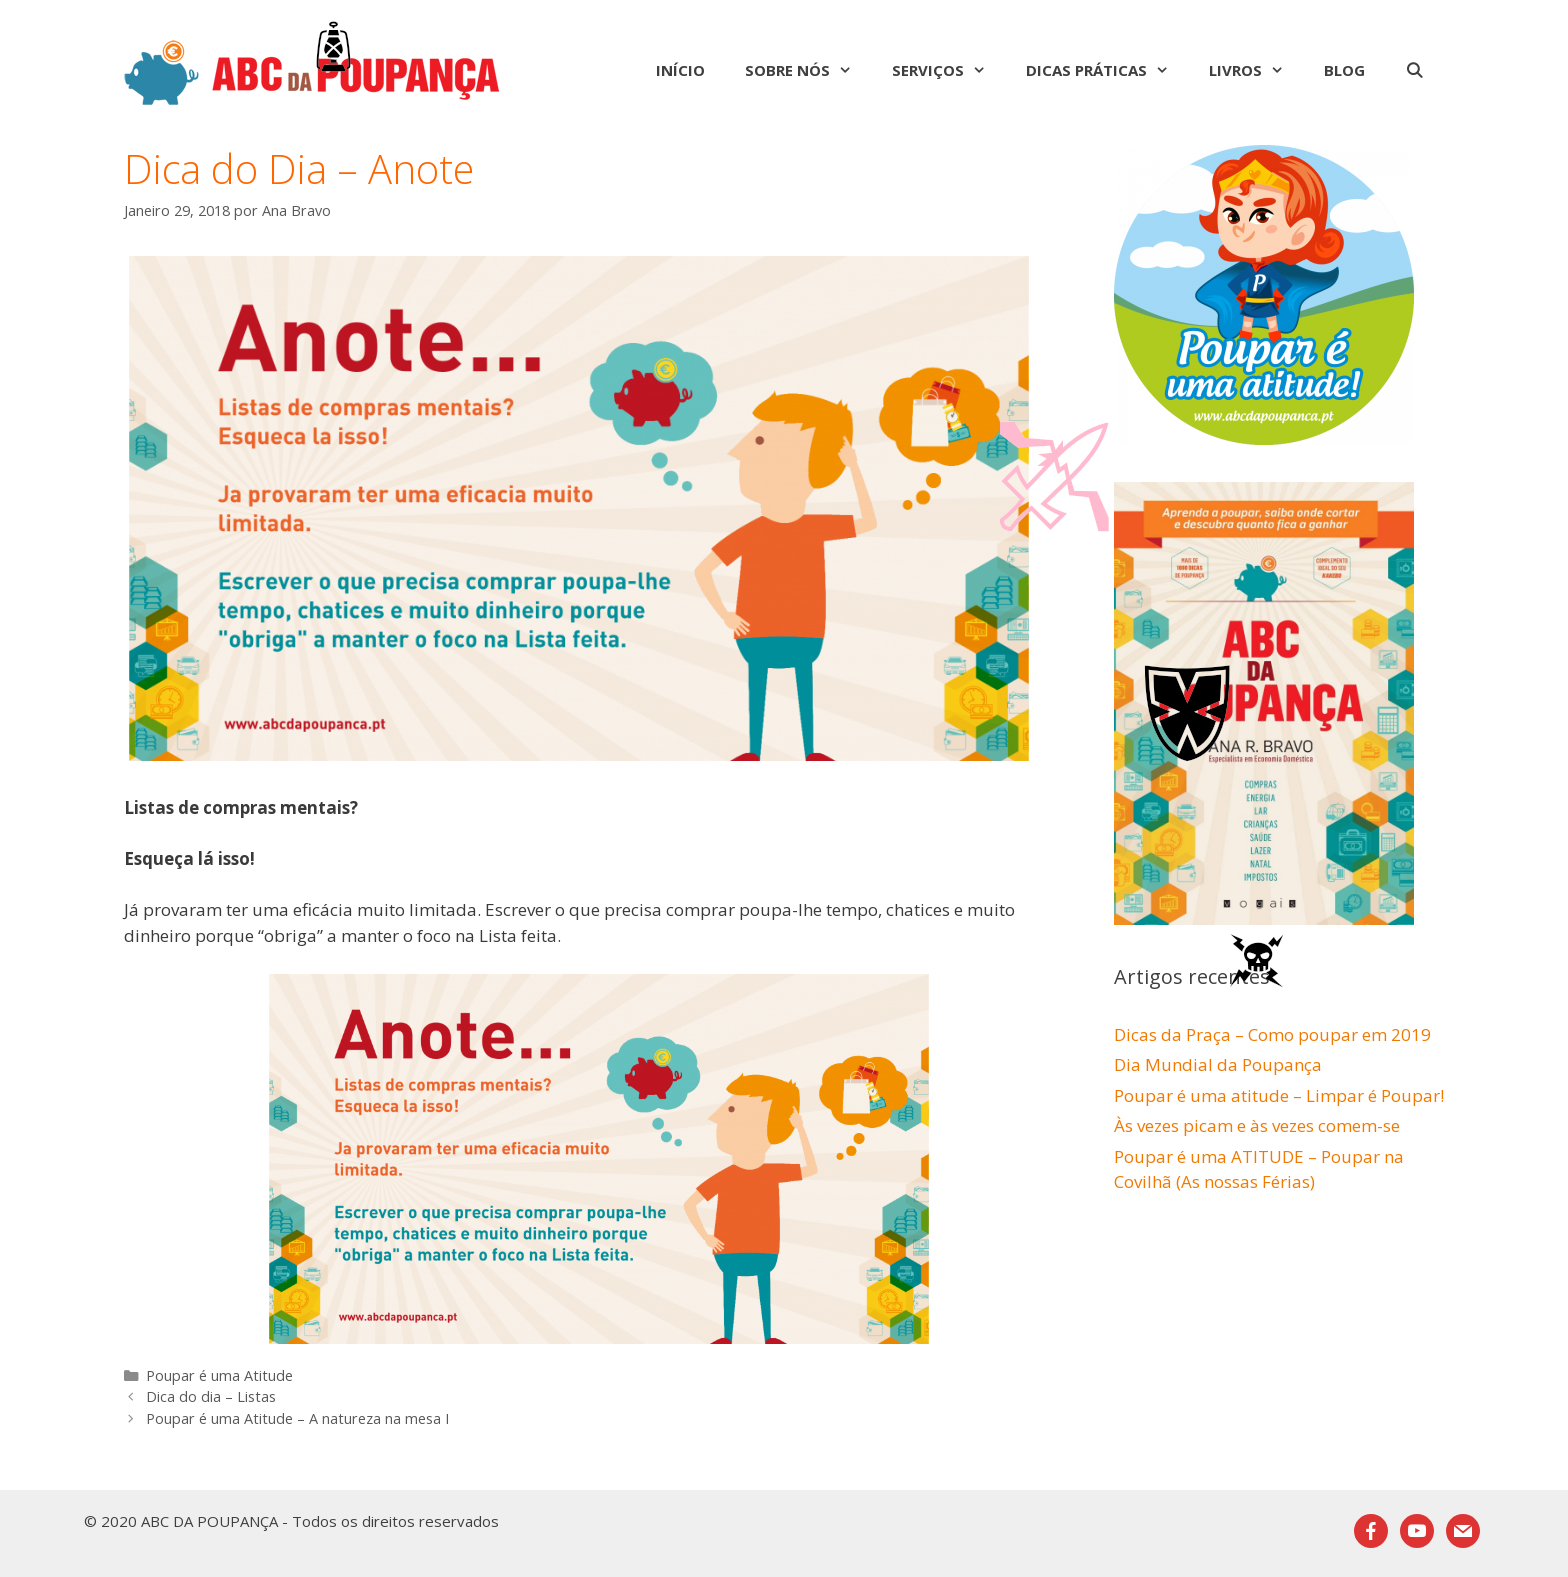  Describe the element at coordinates (1054, 476) in the screenshot. I see `equip a lightning-enchanted weapon` at that location.